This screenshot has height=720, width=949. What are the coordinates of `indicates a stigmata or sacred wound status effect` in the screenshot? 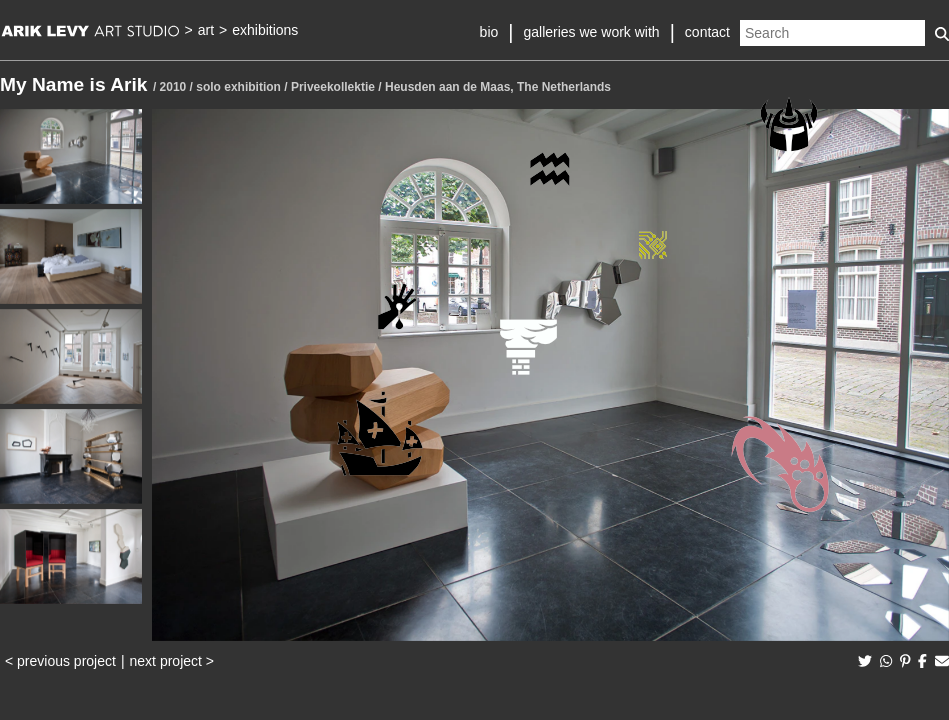 It's located at (401, 306).